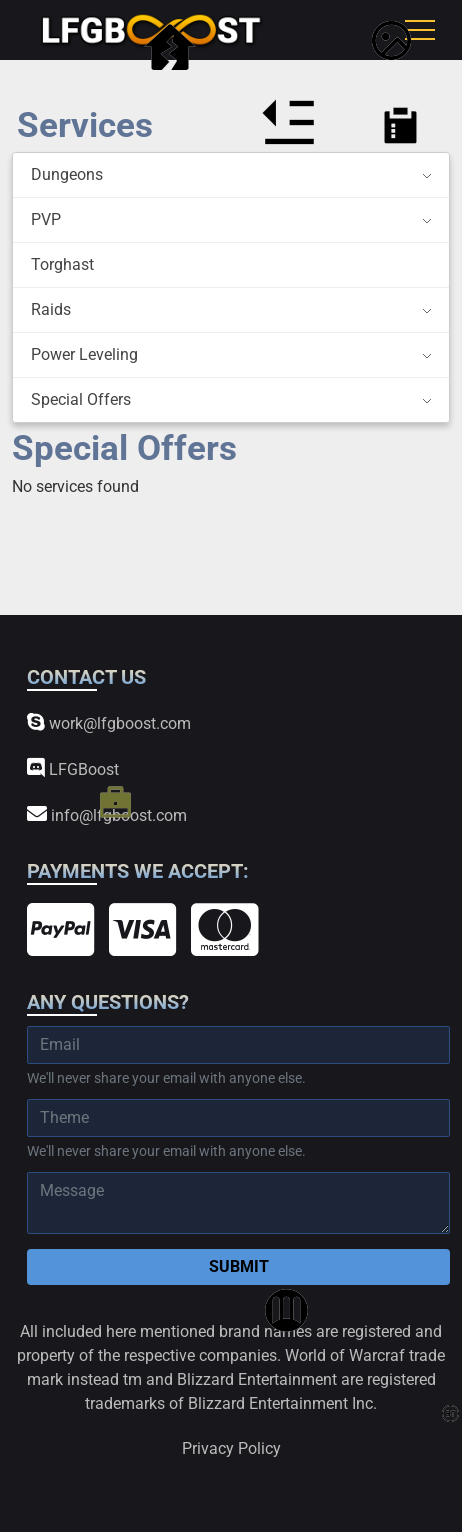  Describe the element at coordinates (286, 1310) in the screenshot. I see `mizuni brand logo` at that location.